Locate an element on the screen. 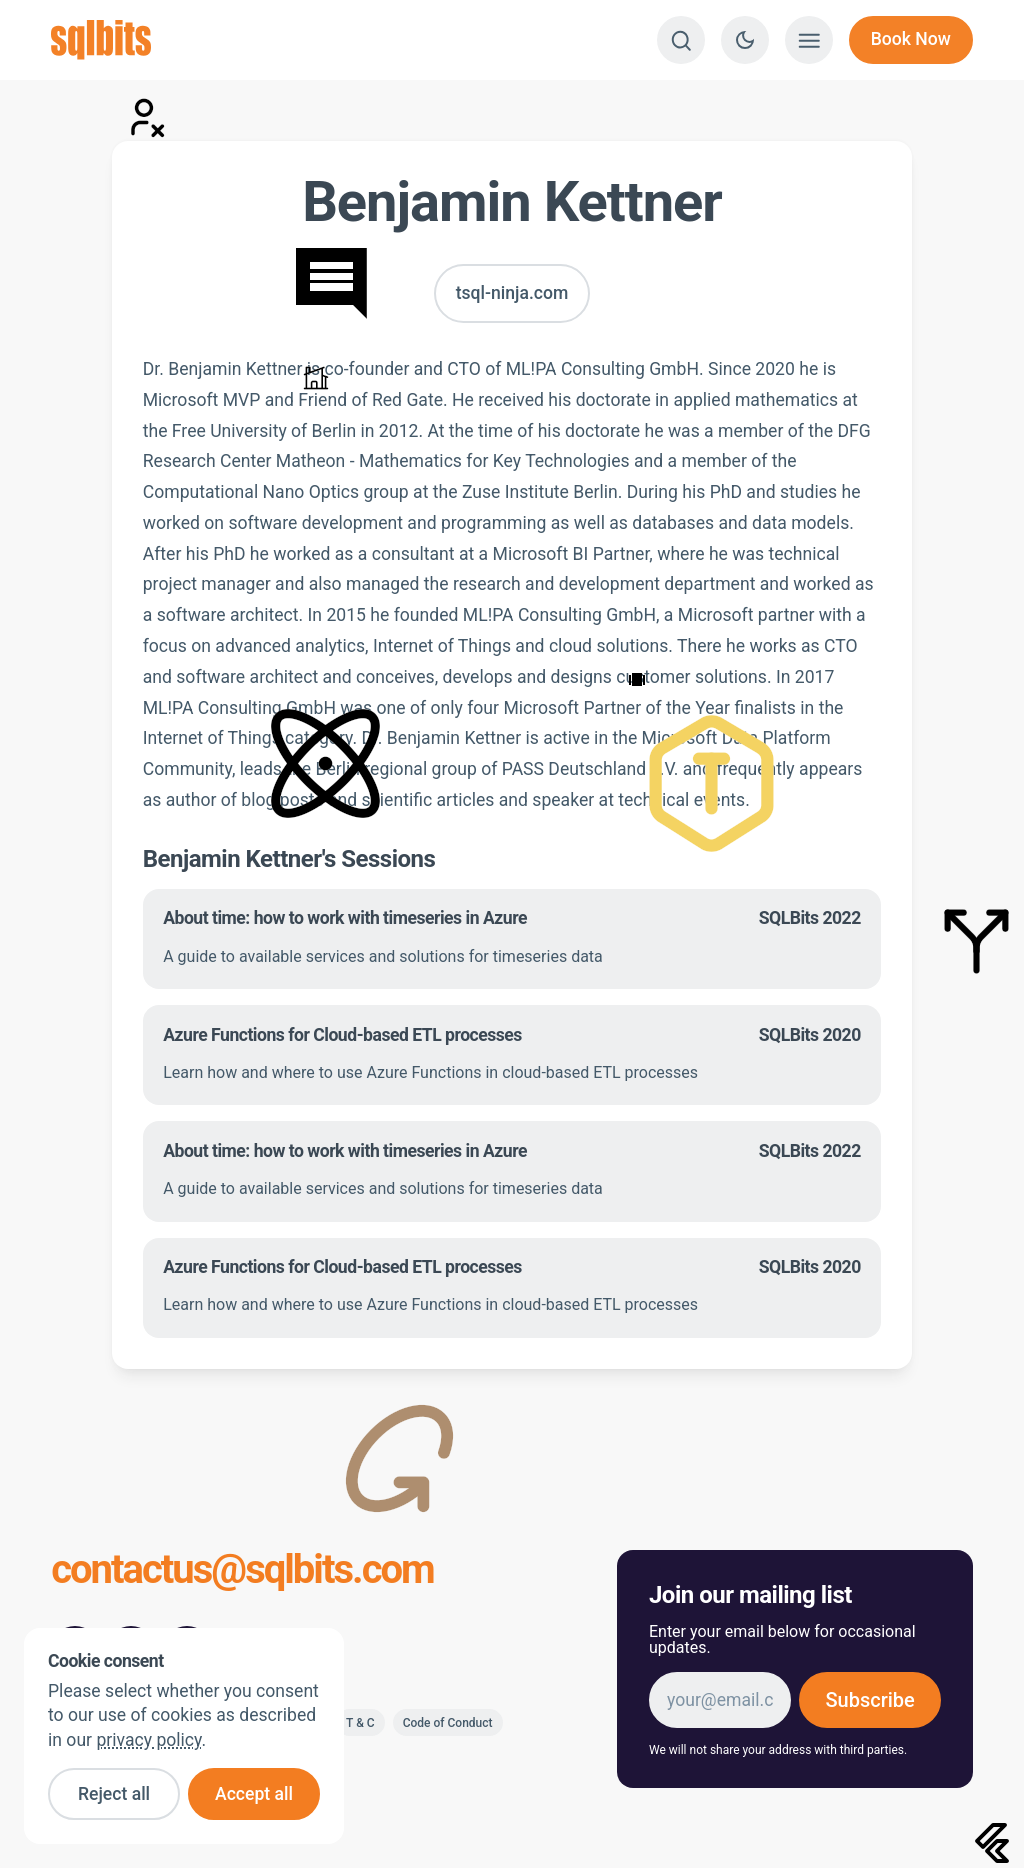  access science or chemistry features is located at coordinates (325, 763).